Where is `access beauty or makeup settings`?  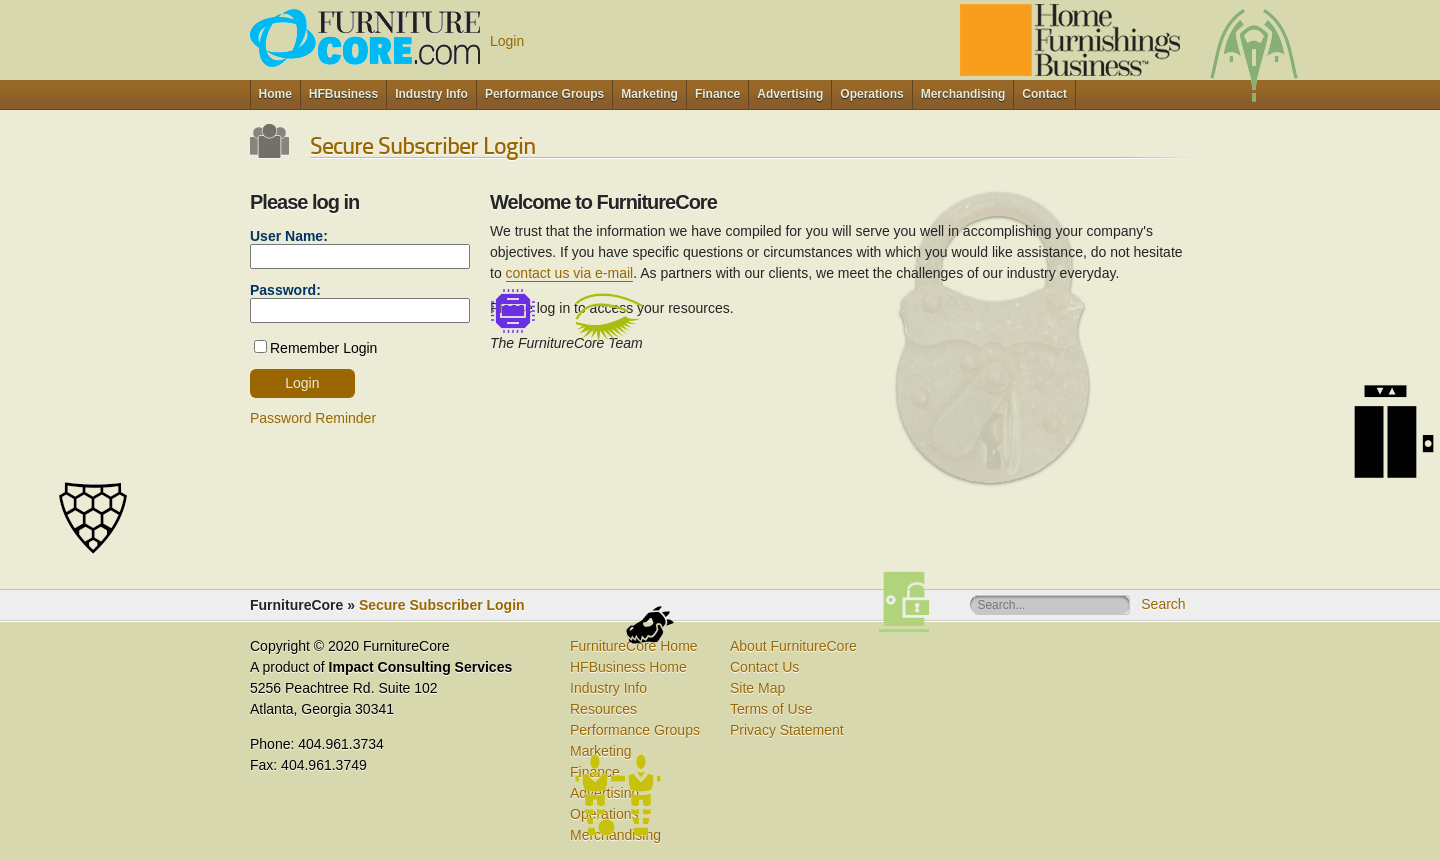 access beauty or makeup settings is located at coordinates (609, 318).